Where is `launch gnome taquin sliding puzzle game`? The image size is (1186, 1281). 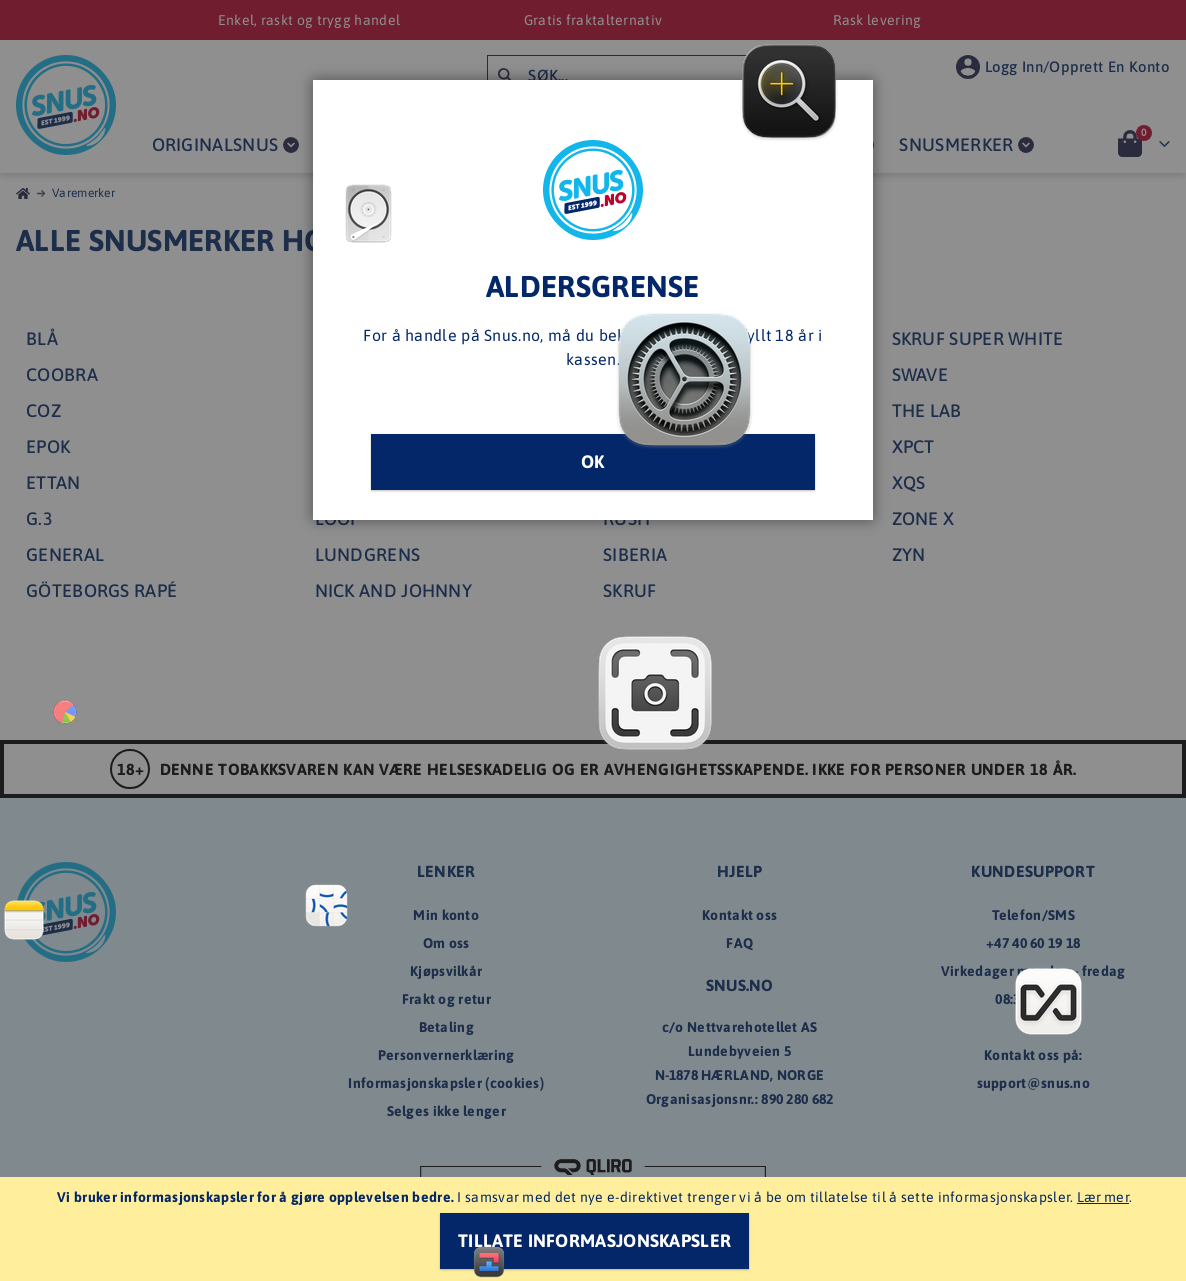
launch gnome taquin sliding puzzle game is located at coordinates (326, 905).